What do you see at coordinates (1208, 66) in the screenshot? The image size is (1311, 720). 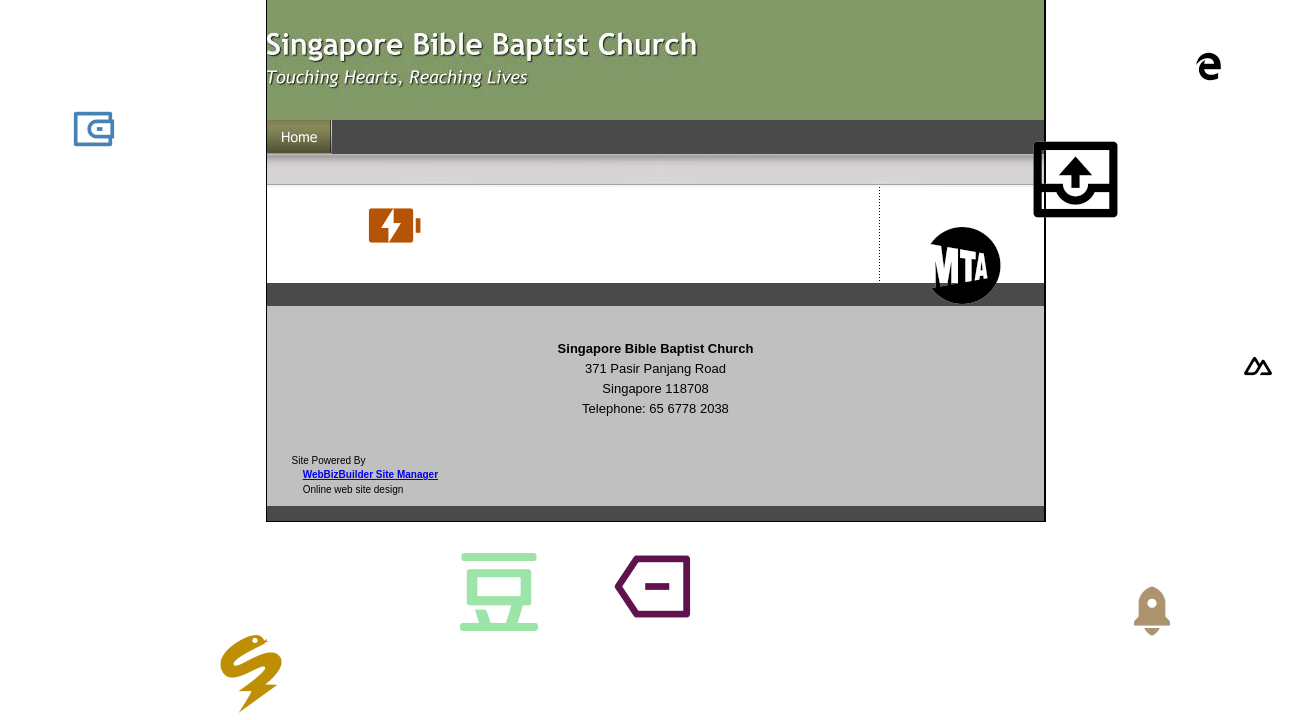 I see `open Microsoft Edge browser` at bounding box center [1208, 66].